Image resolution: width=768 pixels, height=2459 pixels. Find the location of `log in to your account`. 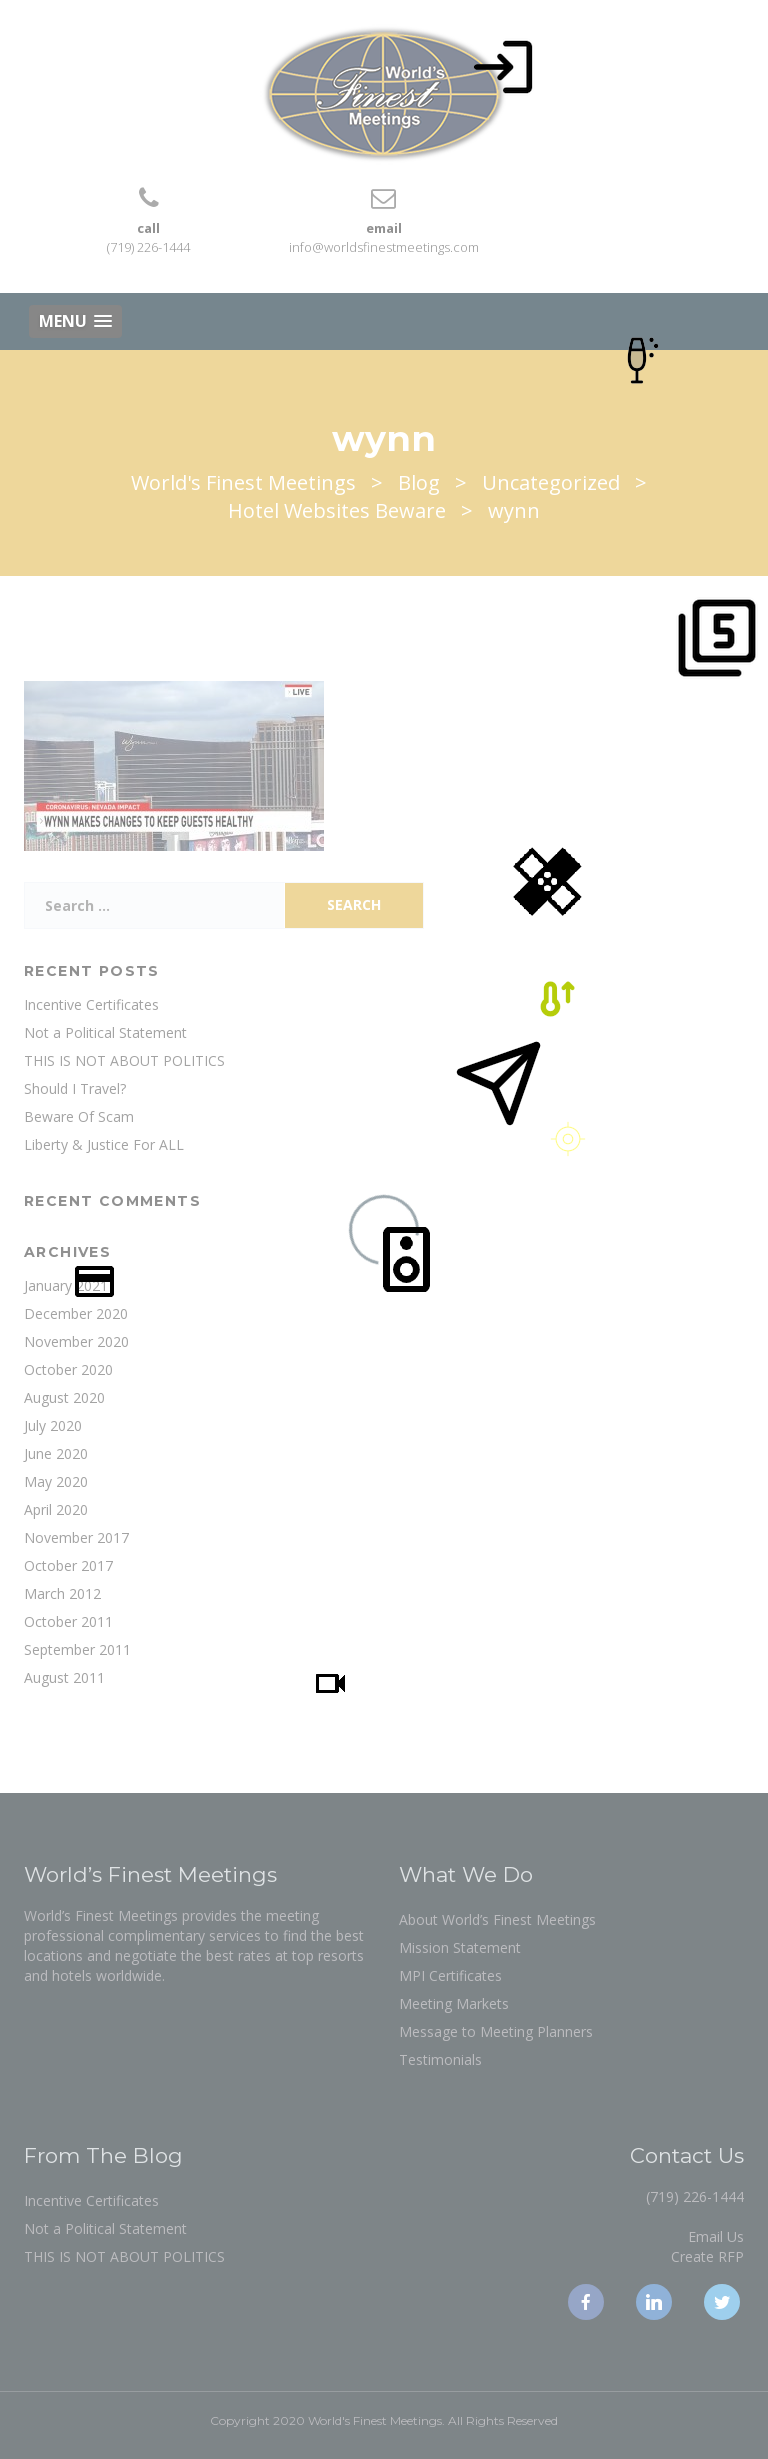

log in to your account is located at coordinates (503, 67).